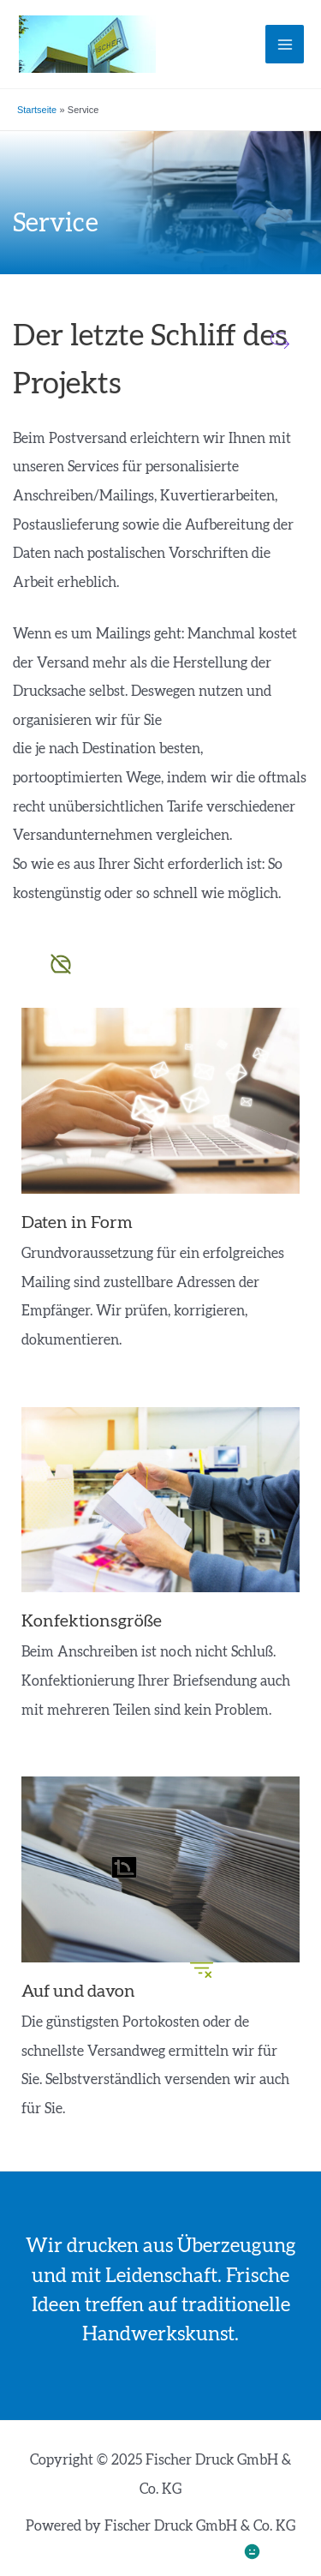 This screenshot has height=2576, width=321. I want to click on indicate neutral or no mood selected, so click(252, 2551).